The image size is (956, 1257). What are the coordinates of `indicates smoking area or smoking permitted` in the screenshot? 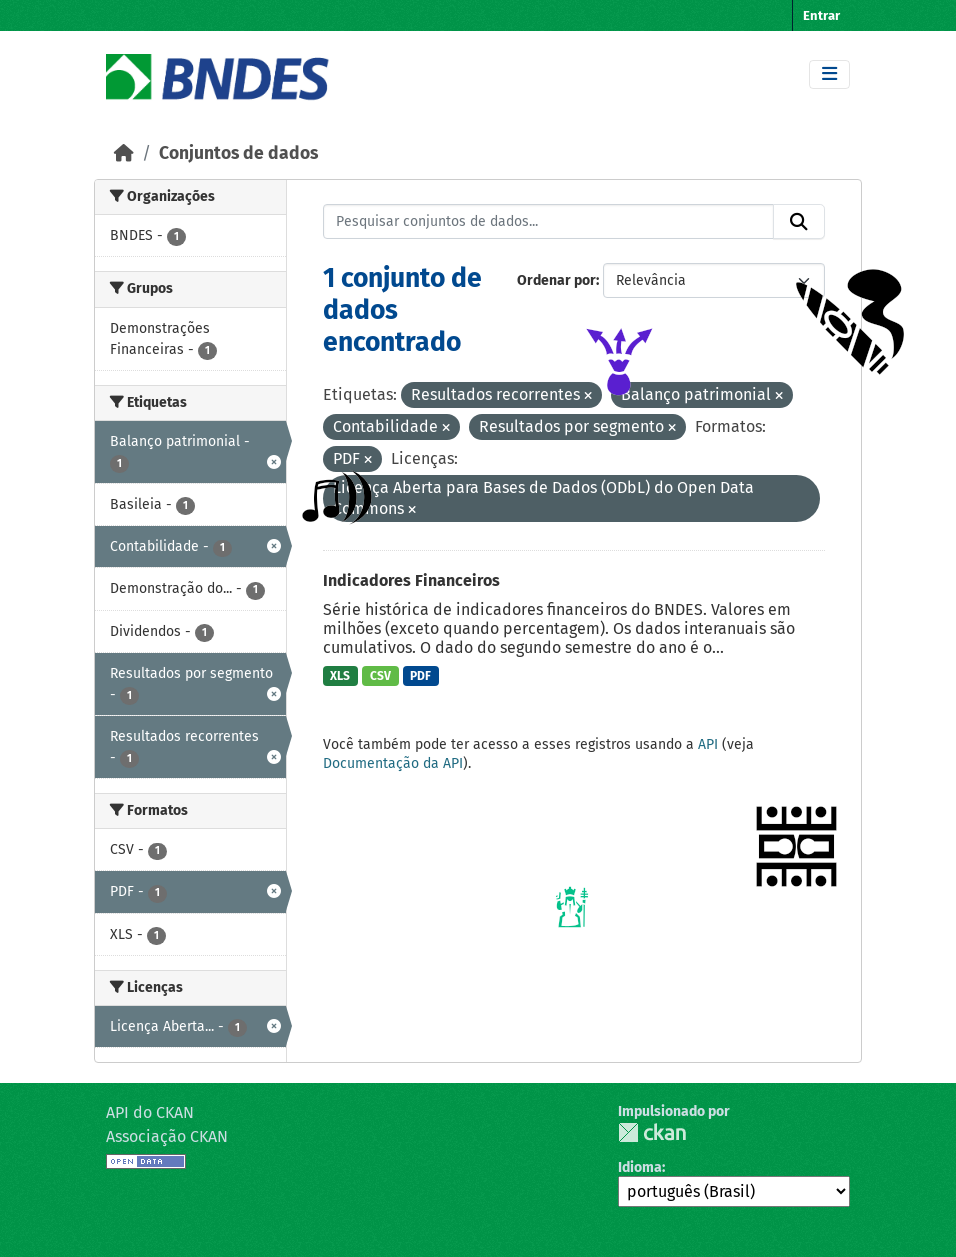 It's located at (850, 322).